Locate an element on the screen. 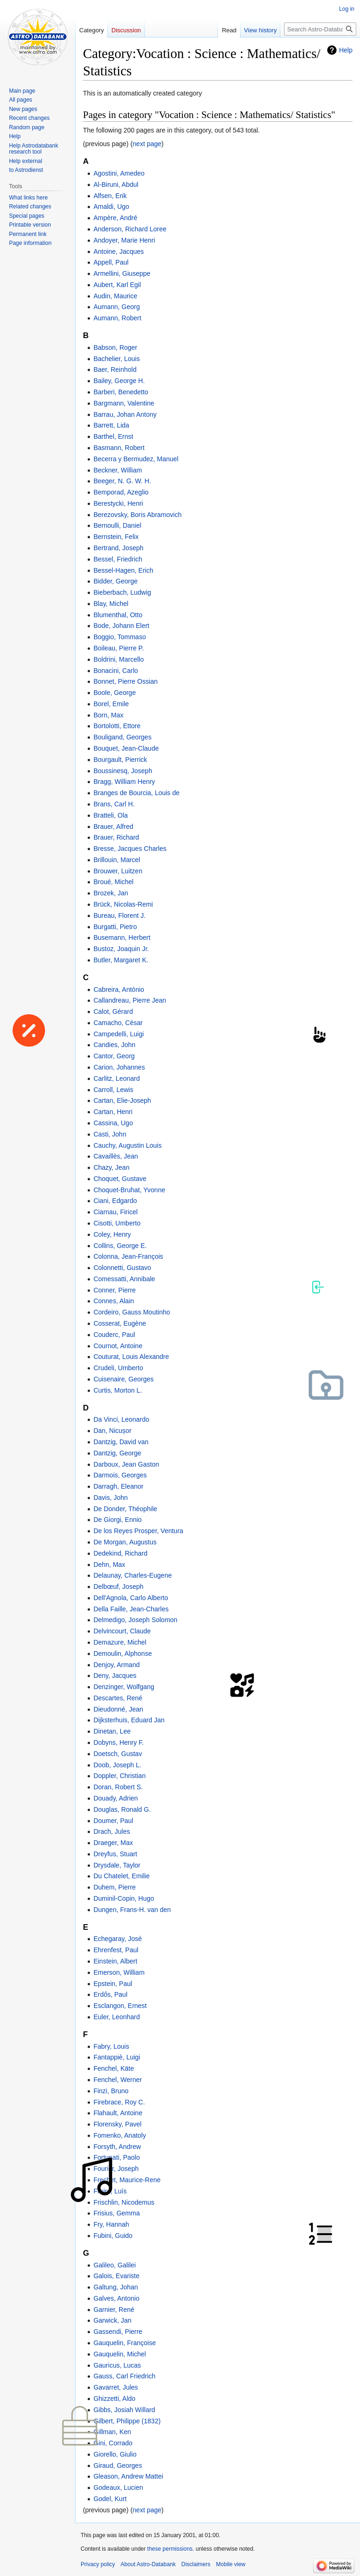  access music or audio player is located at coordinates (94, 2180).